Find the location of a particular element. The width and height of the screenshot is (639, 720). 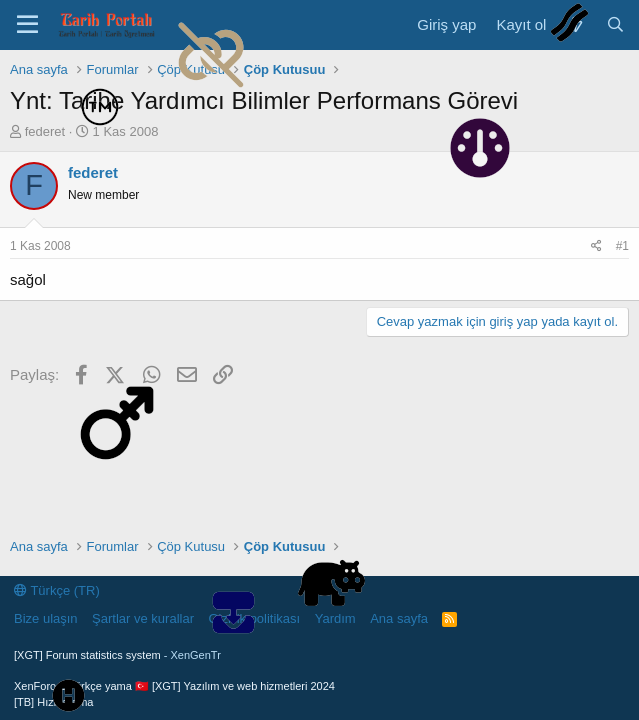

hippo animal icon is located at coordinates (331, 582).